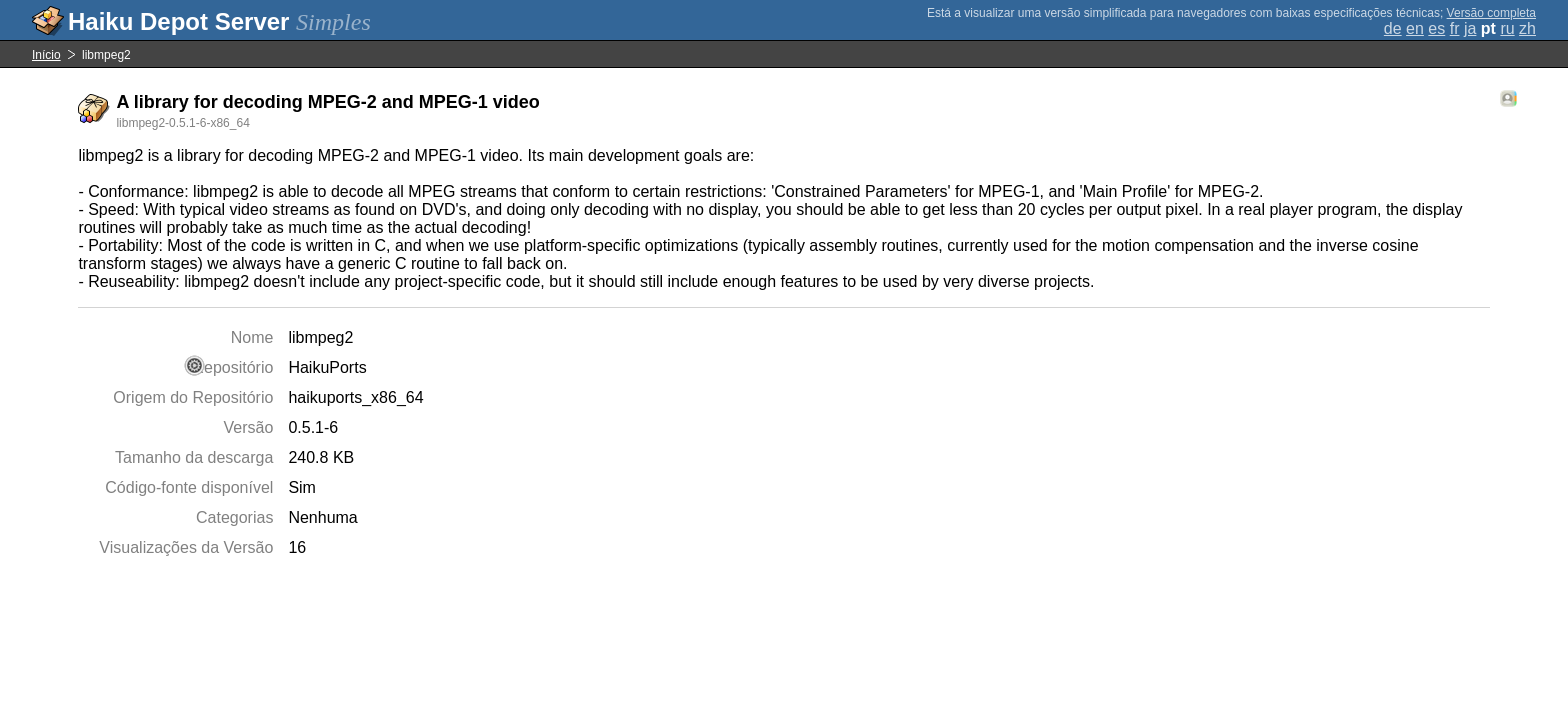  Describe the element at coordinates (1508, 98) in the screenshot. I see `open contacts app` at that location.